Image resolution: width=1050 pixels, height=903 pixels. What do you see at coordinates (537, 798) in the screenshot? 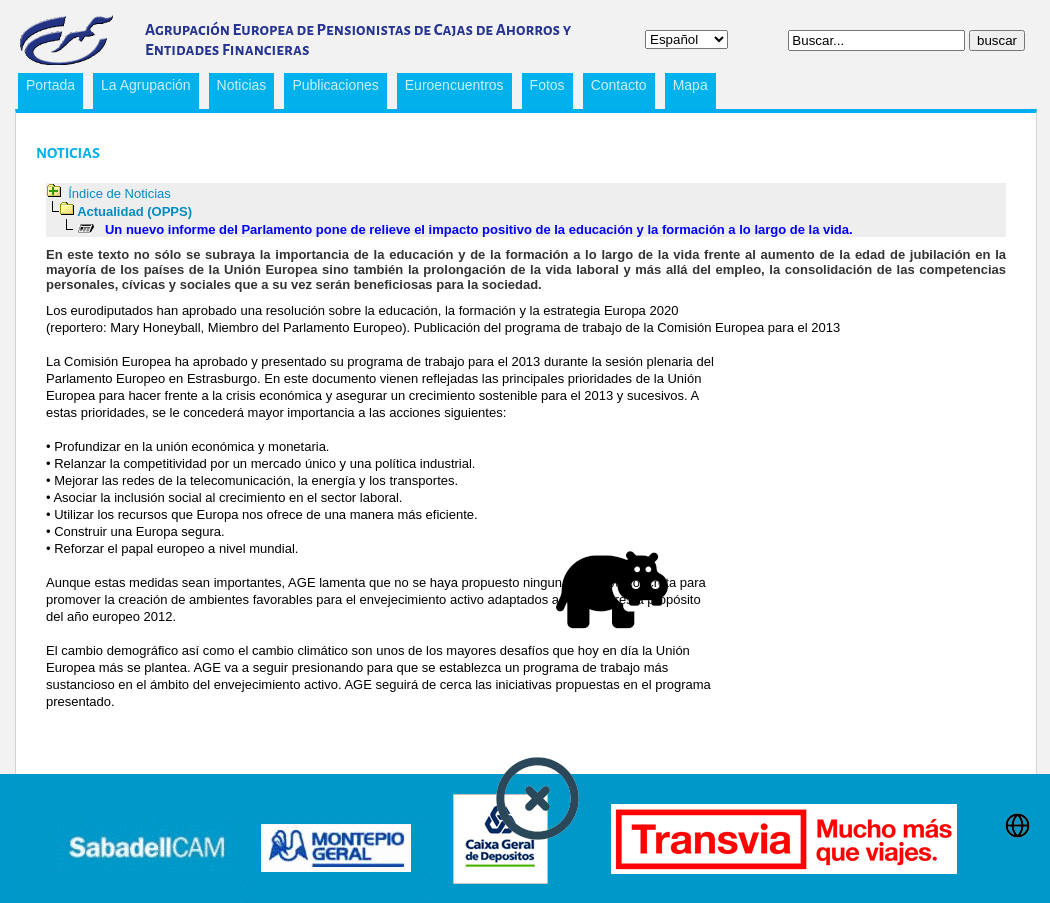
I see `close or dismiss a dialog` at bounding box center [537, 798].